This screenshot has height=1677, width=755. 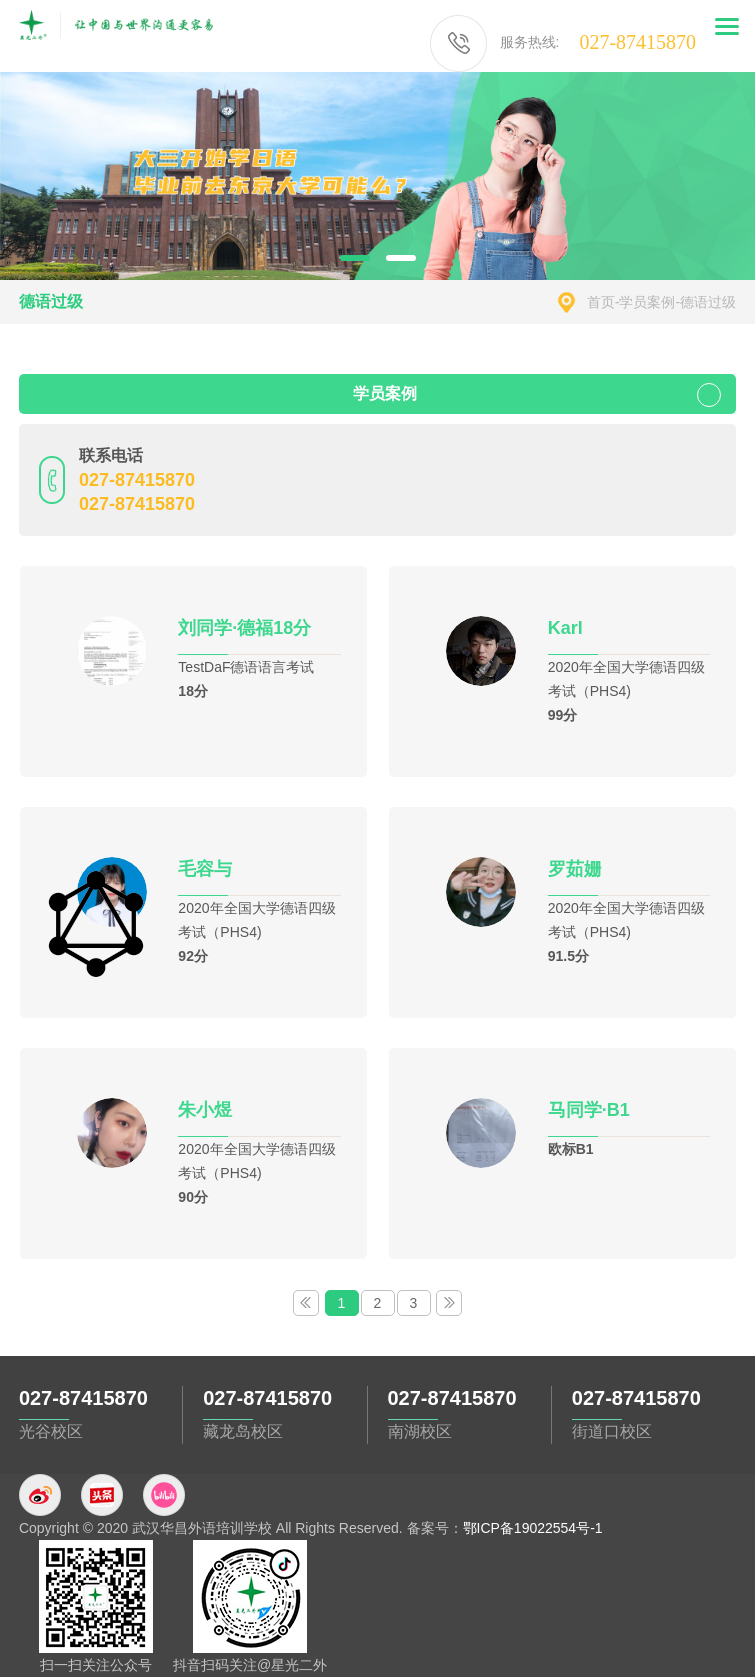 What do you see at coordinates (506, 242) in the screenshot?
I see `Bentley Motors official brand logo` at bounding box center [506, 242].